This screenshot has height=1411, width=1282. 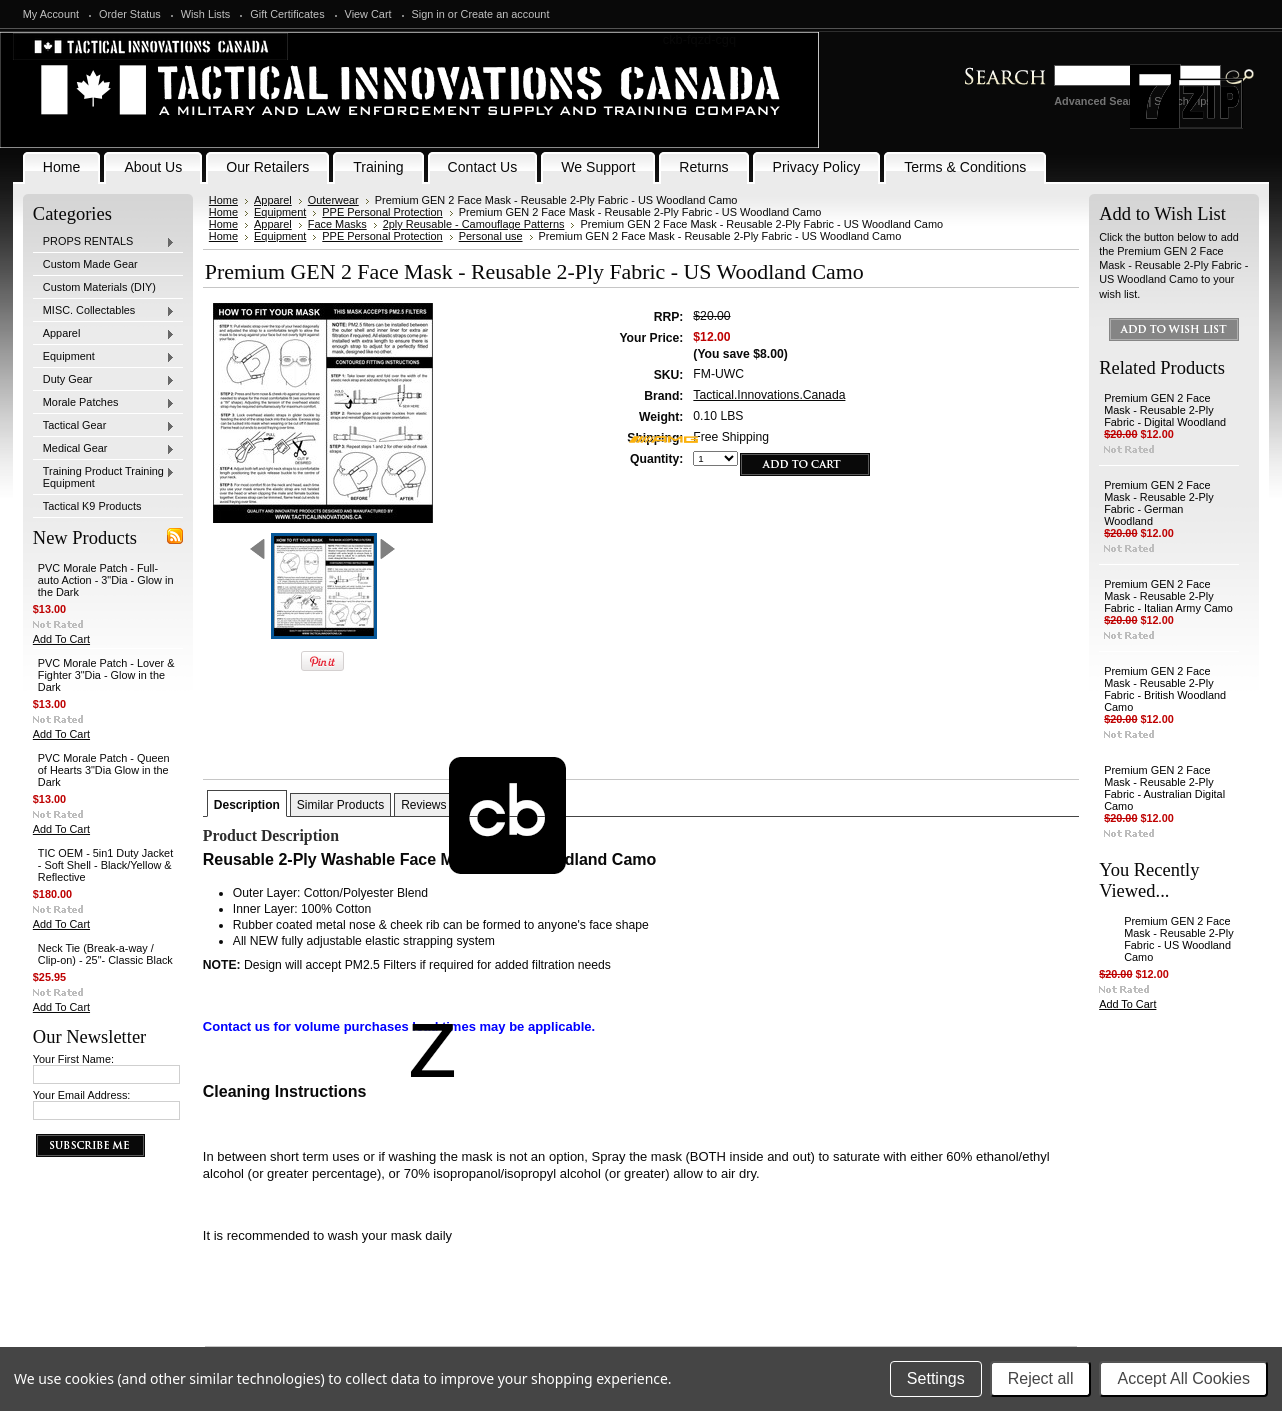 What do you see at coordinates (1186, 96) in the screenshot?
I see `7-Zip file compression software logo` at bounding box center [1186, 96].